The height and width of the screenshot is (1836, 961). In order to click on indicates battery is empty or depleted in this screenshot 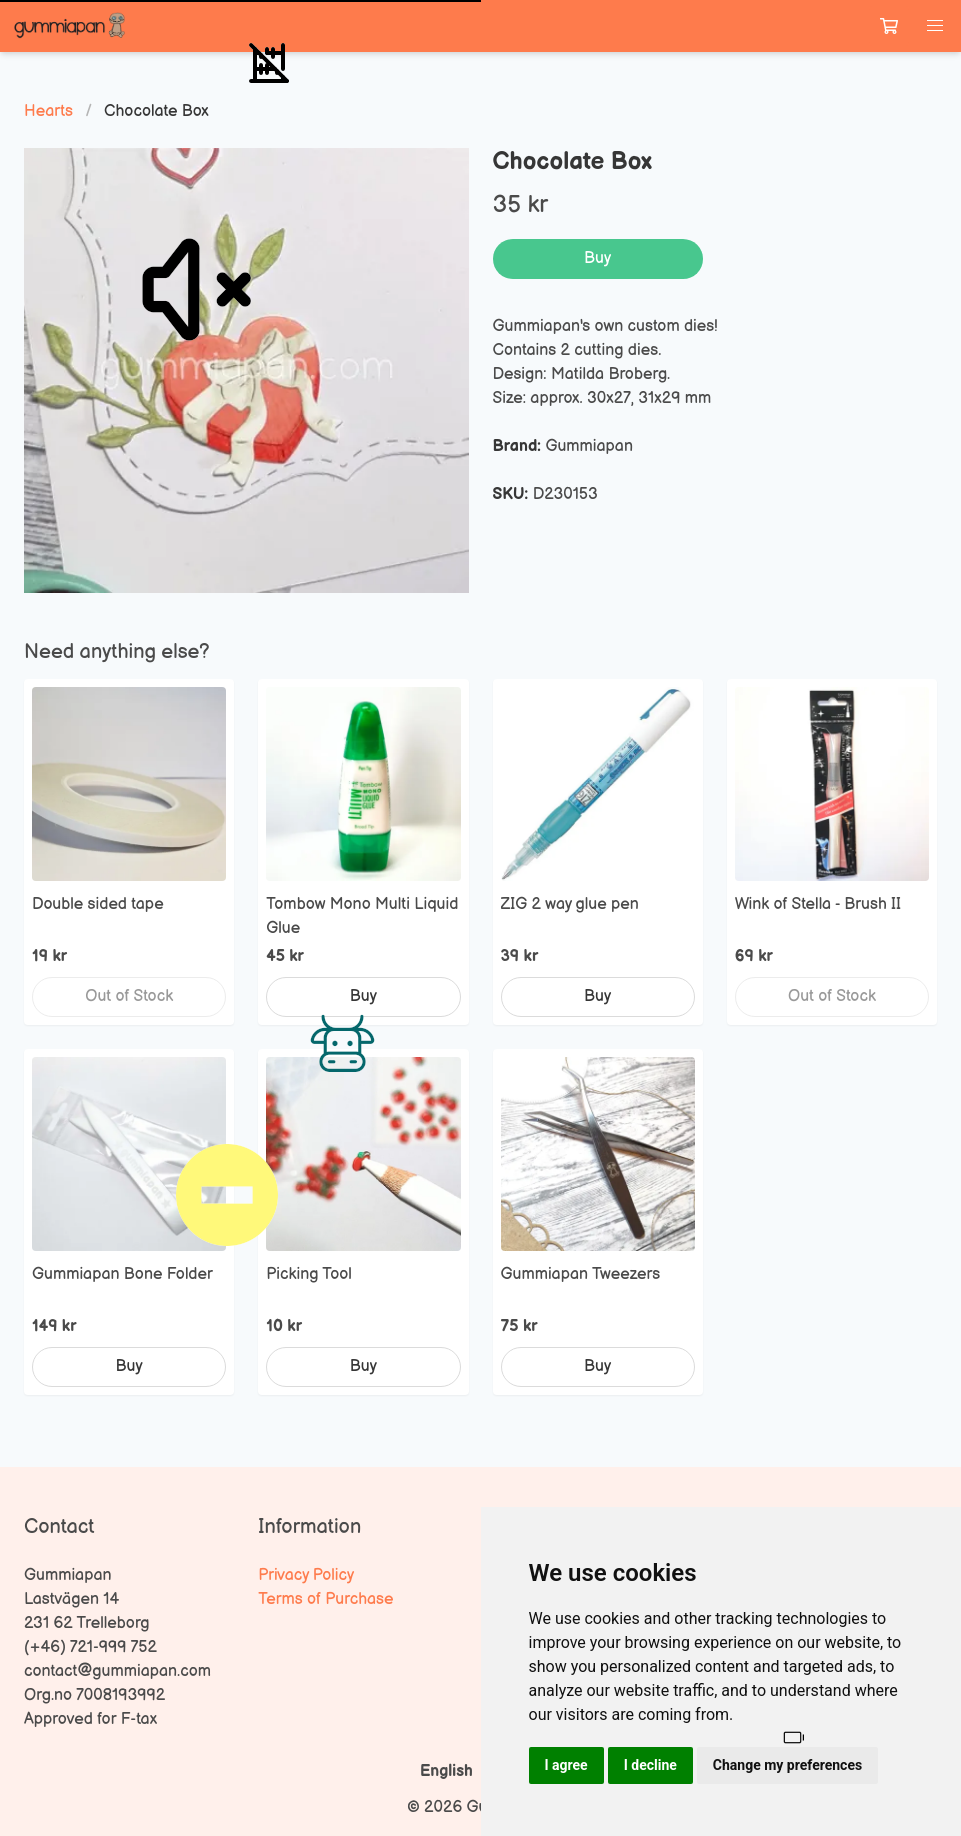, I will do `click(793, 1737)`.